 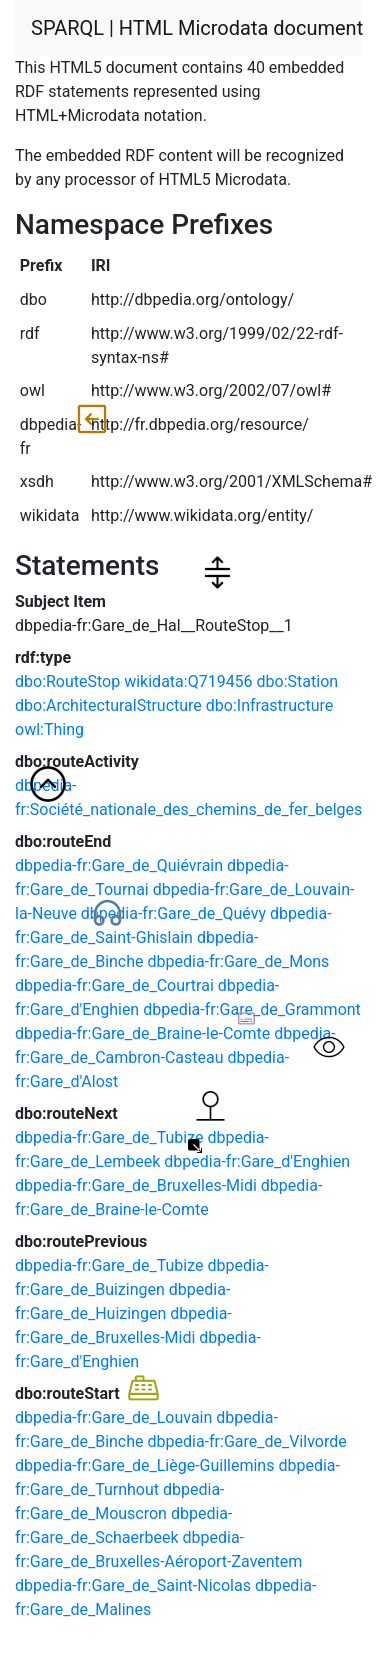 What do you see at coordinates (210, 1106) in the screenshot?
I see `mark a location on the map` at bounding box center [210, 1106].